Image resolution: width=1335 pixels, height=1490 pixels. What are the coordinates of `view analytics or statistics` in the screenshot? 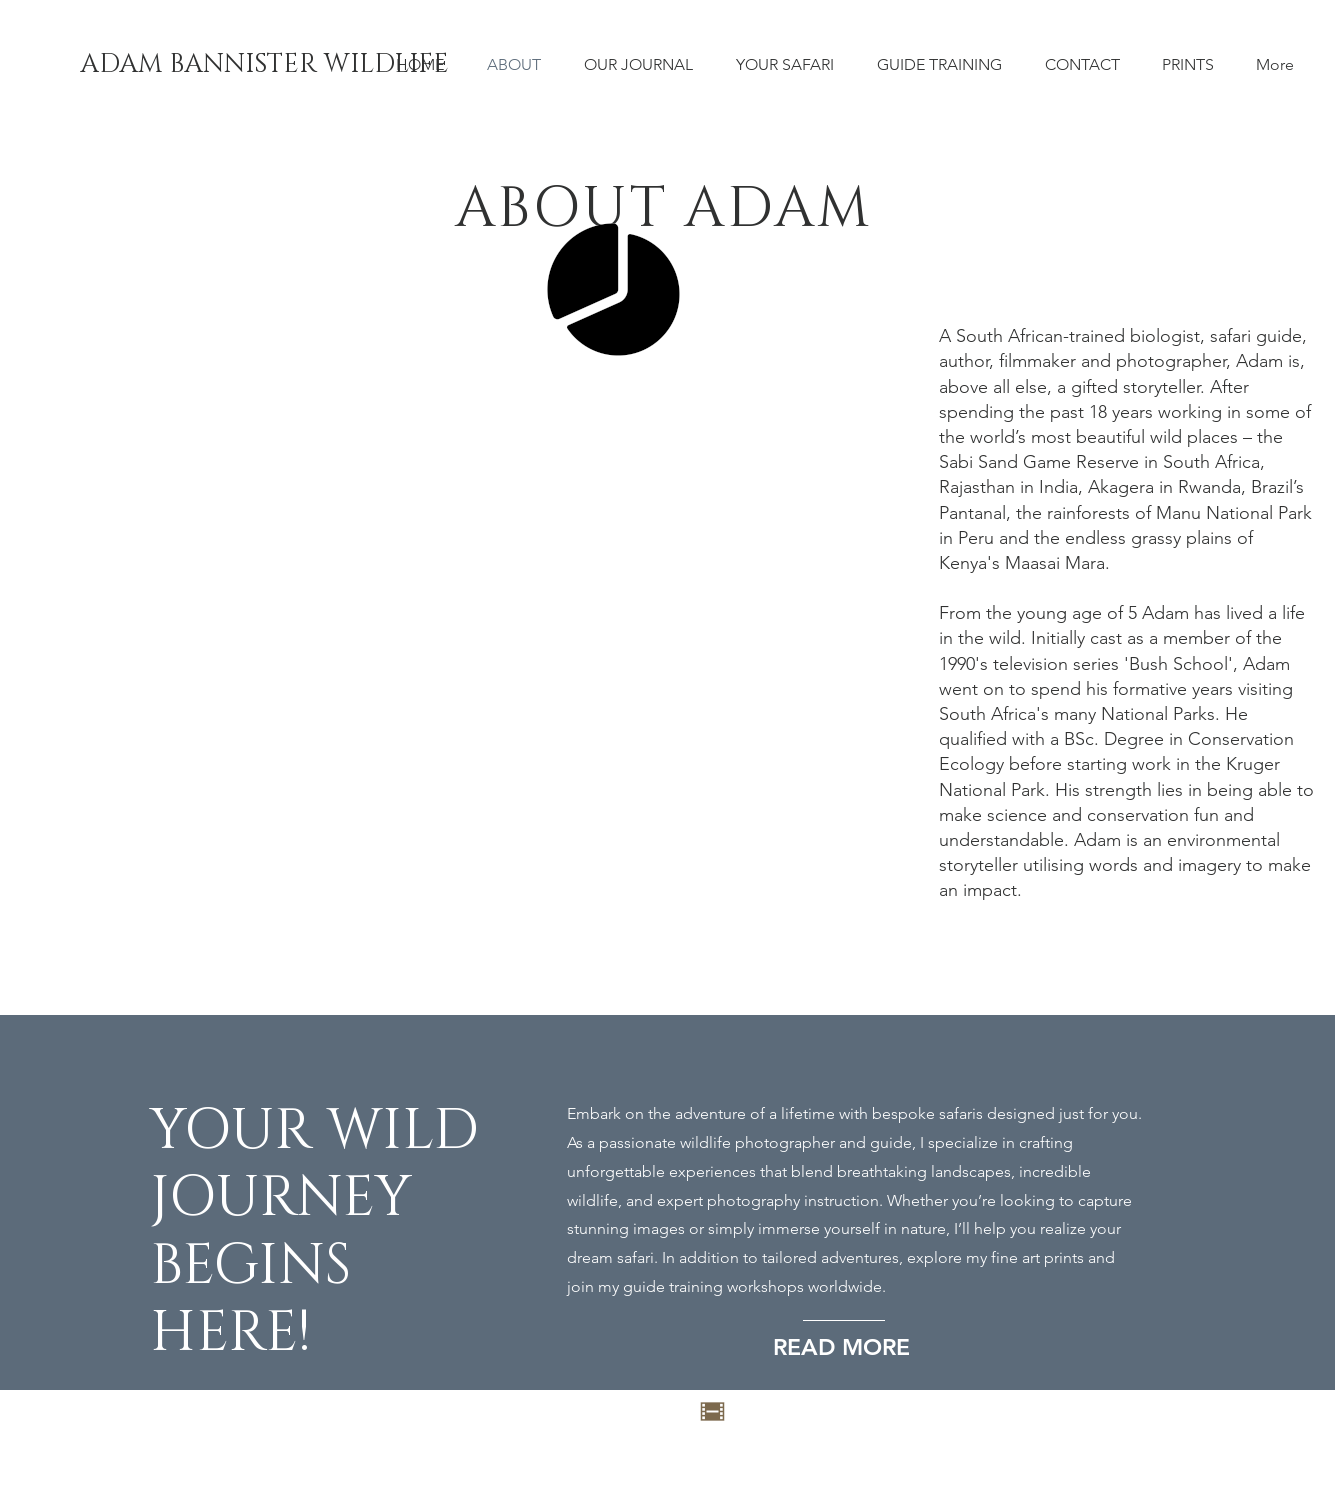 It's located at (613, 289).